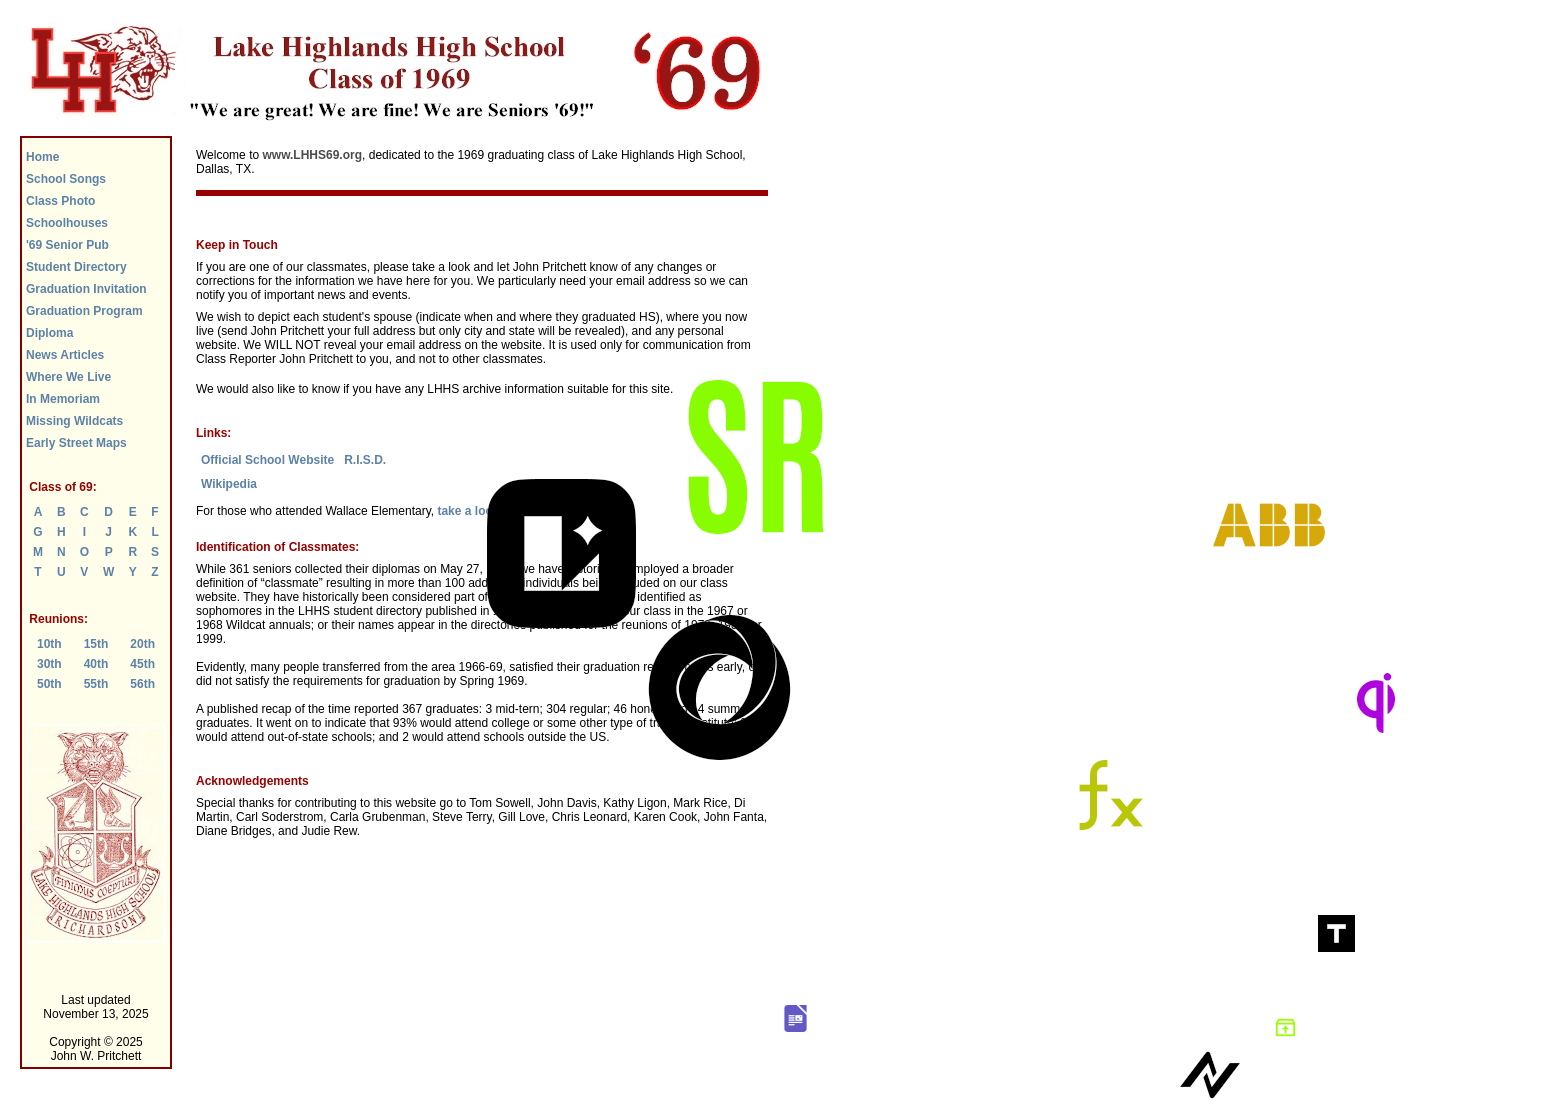 Image resolution: width=1568 pixels, height=1105 pixels. Describe the element at coordinates (1336, 933) in the screenshot. I see `open telegraph publishing platform` at that location.